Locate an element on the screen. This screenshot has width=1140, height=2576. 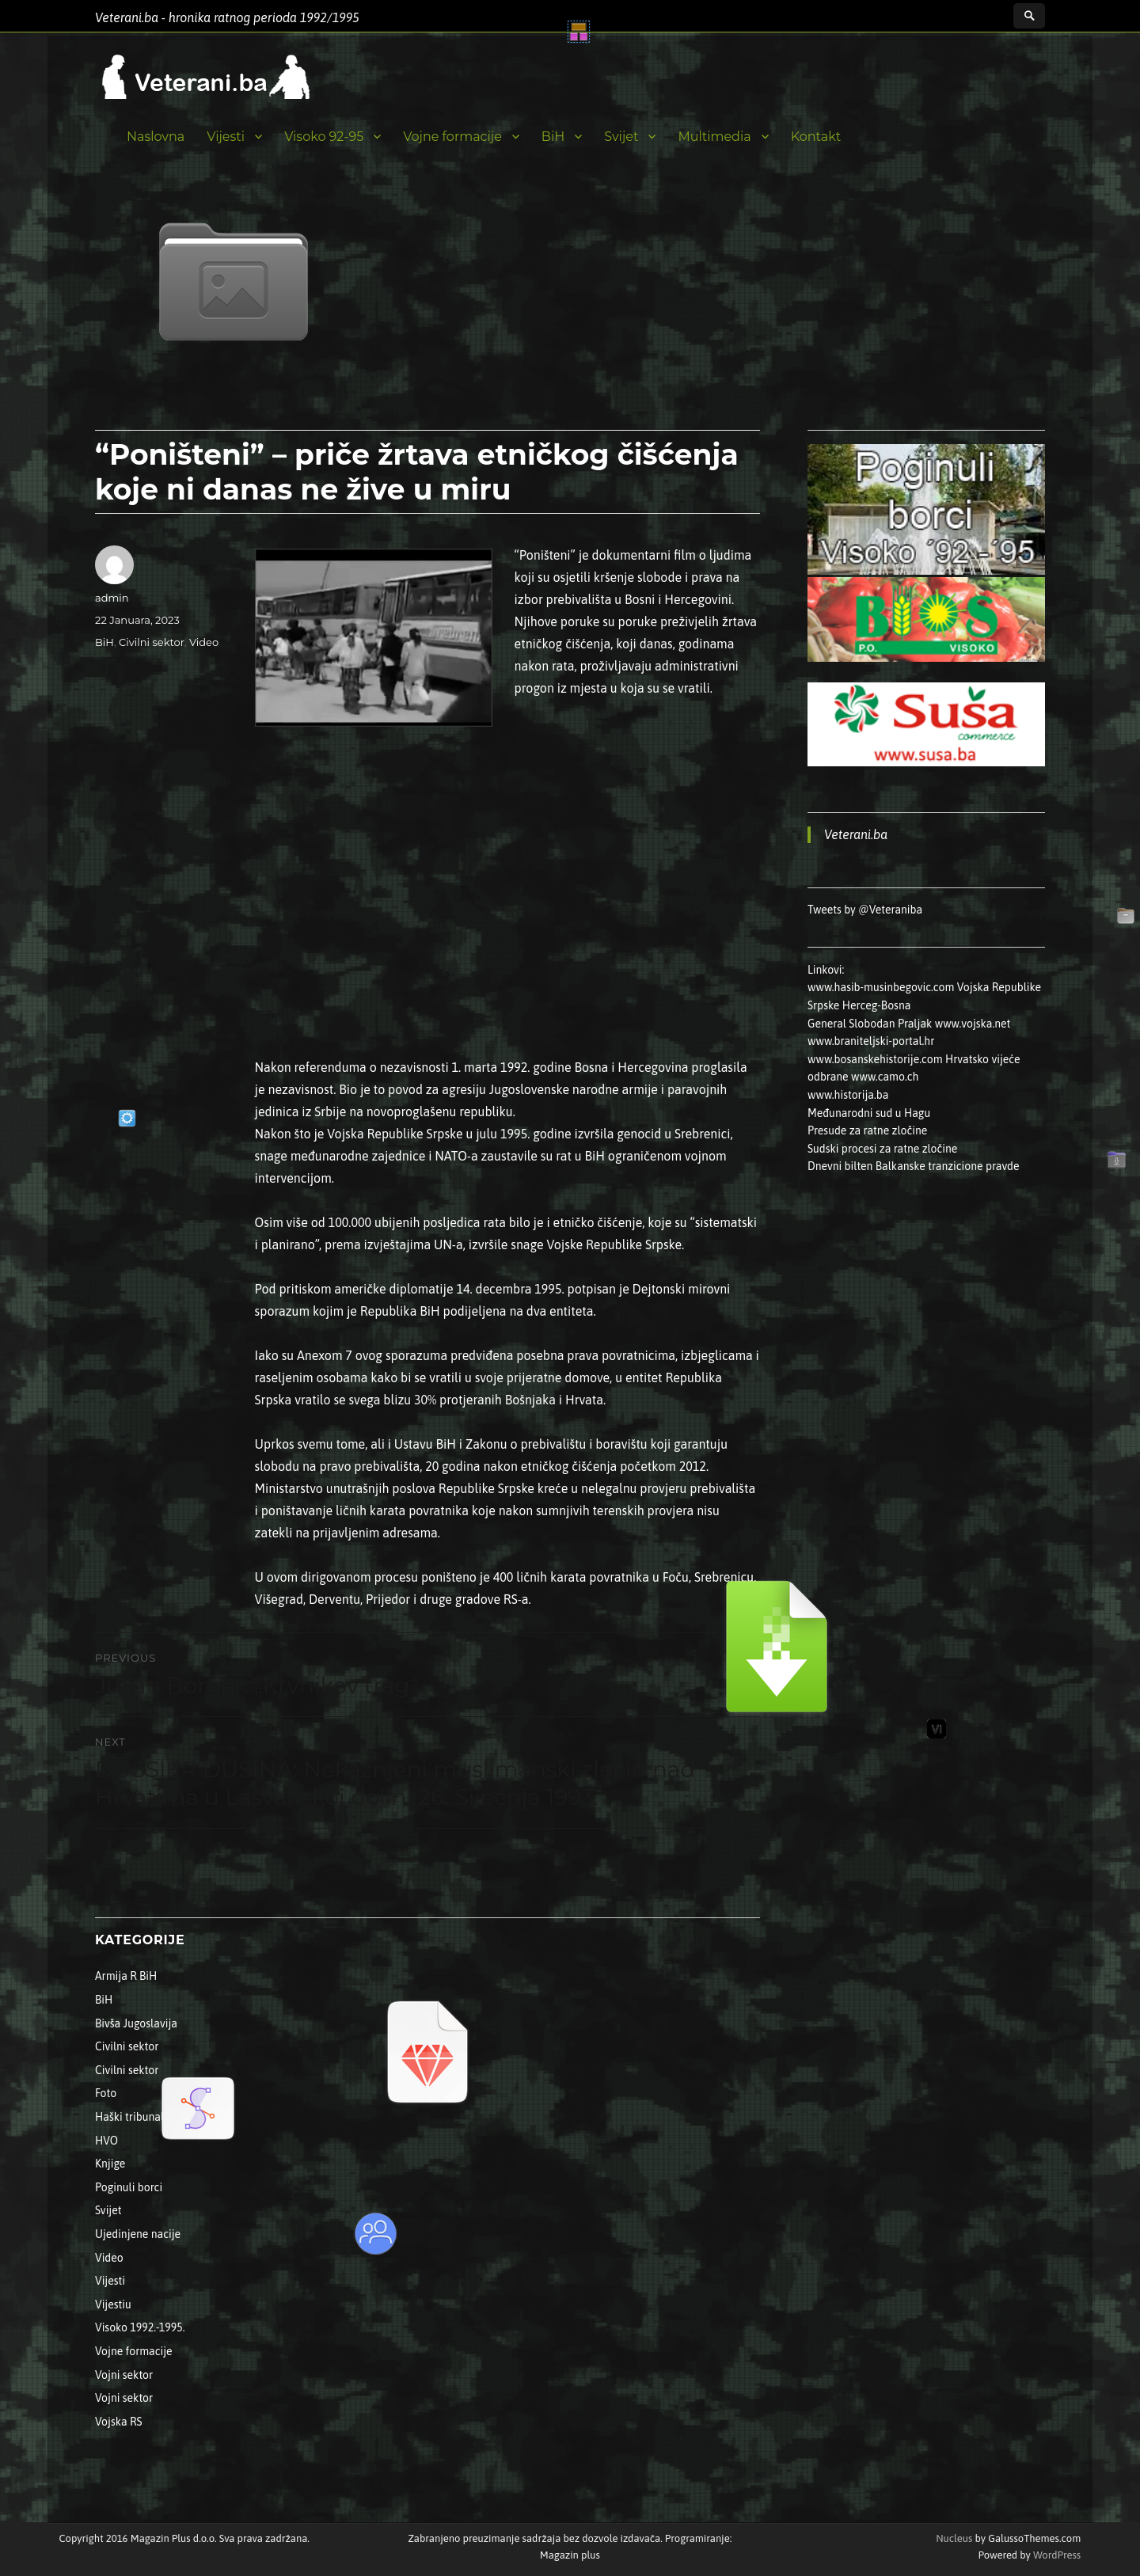
open your images folder is located at coordinates (234, 282).